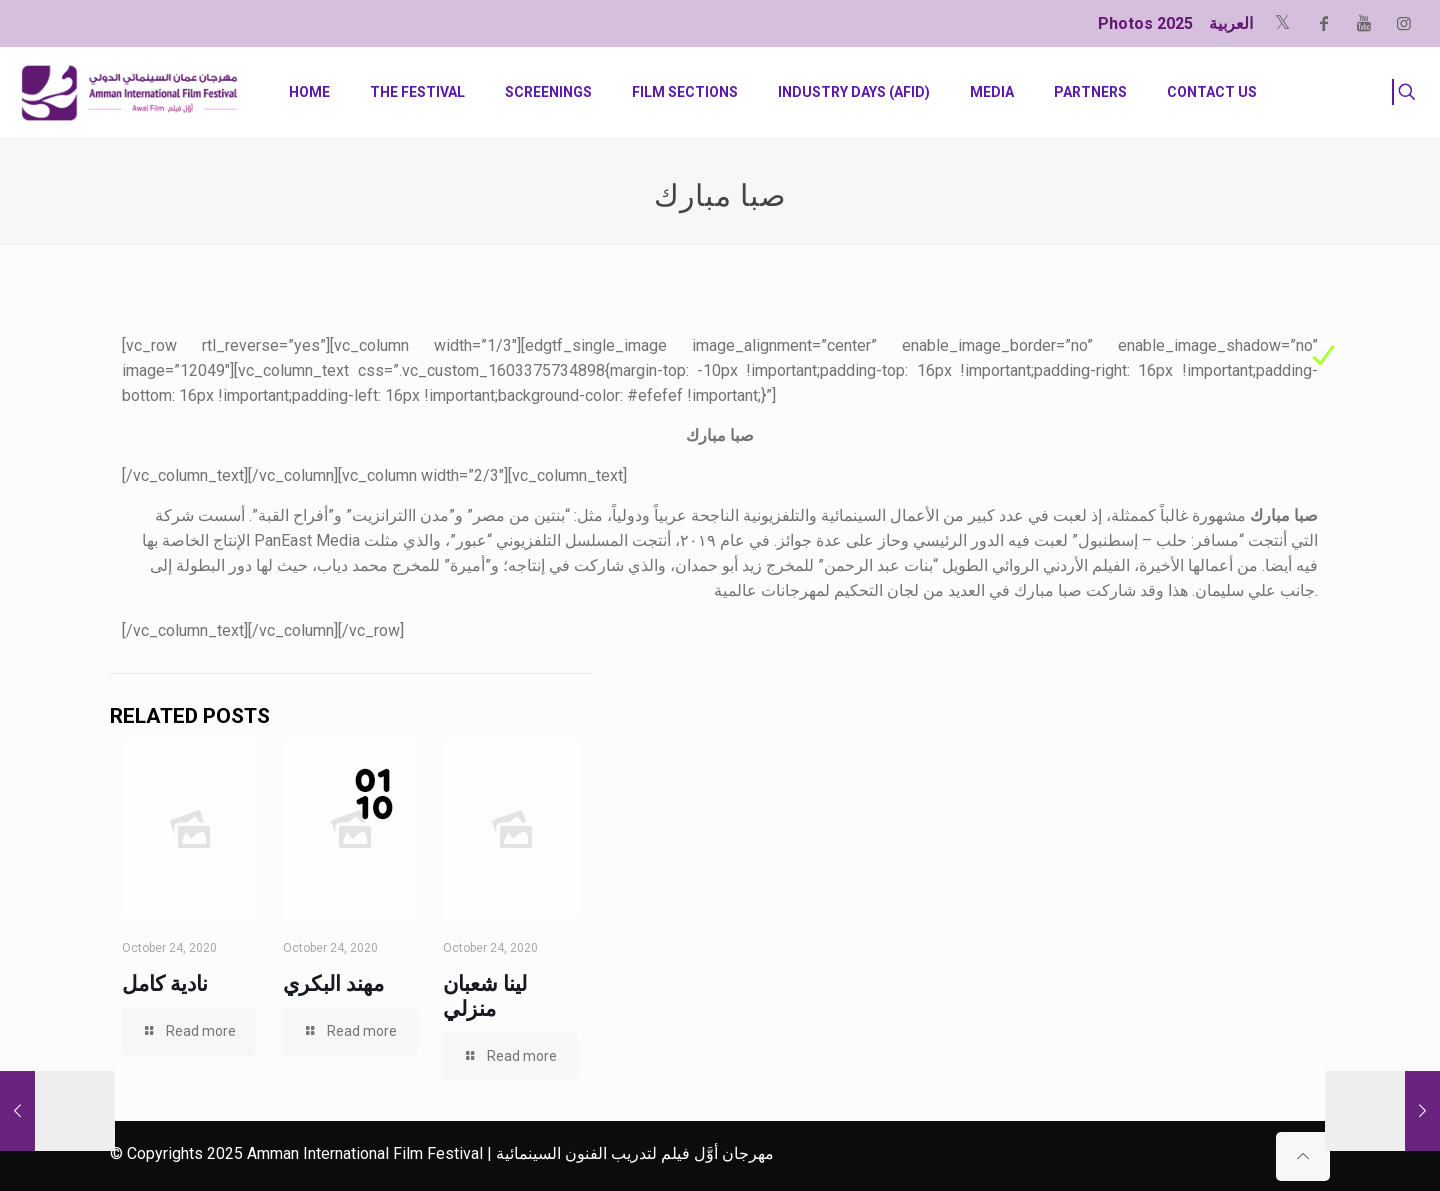 Image resolution: width=1440 pixels, height=1191 pixels. Describe the element at coordinates (1323, 354) in the screenshot. I see `confirms a completed action or task` at that location.